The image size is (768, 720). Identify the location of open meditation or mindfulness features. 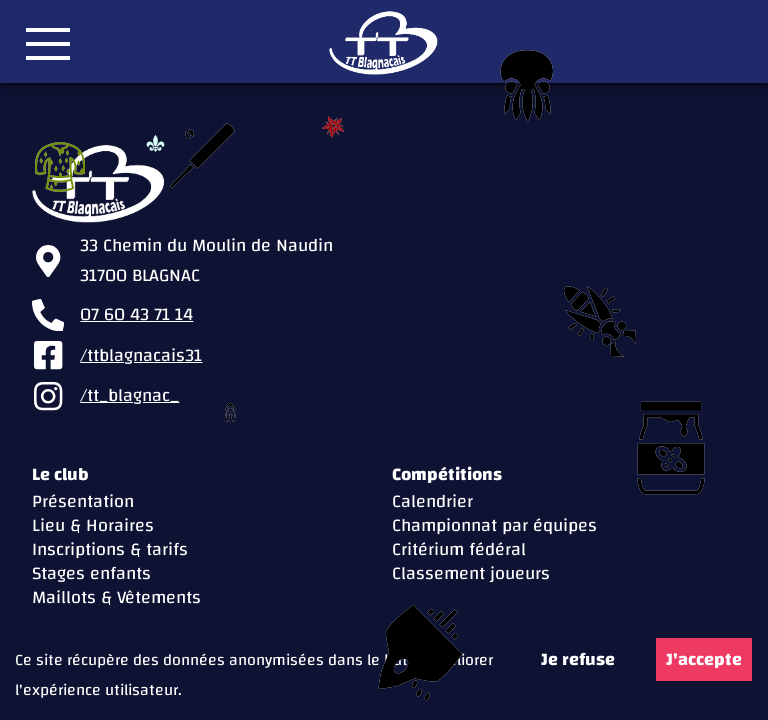
(333, 127).